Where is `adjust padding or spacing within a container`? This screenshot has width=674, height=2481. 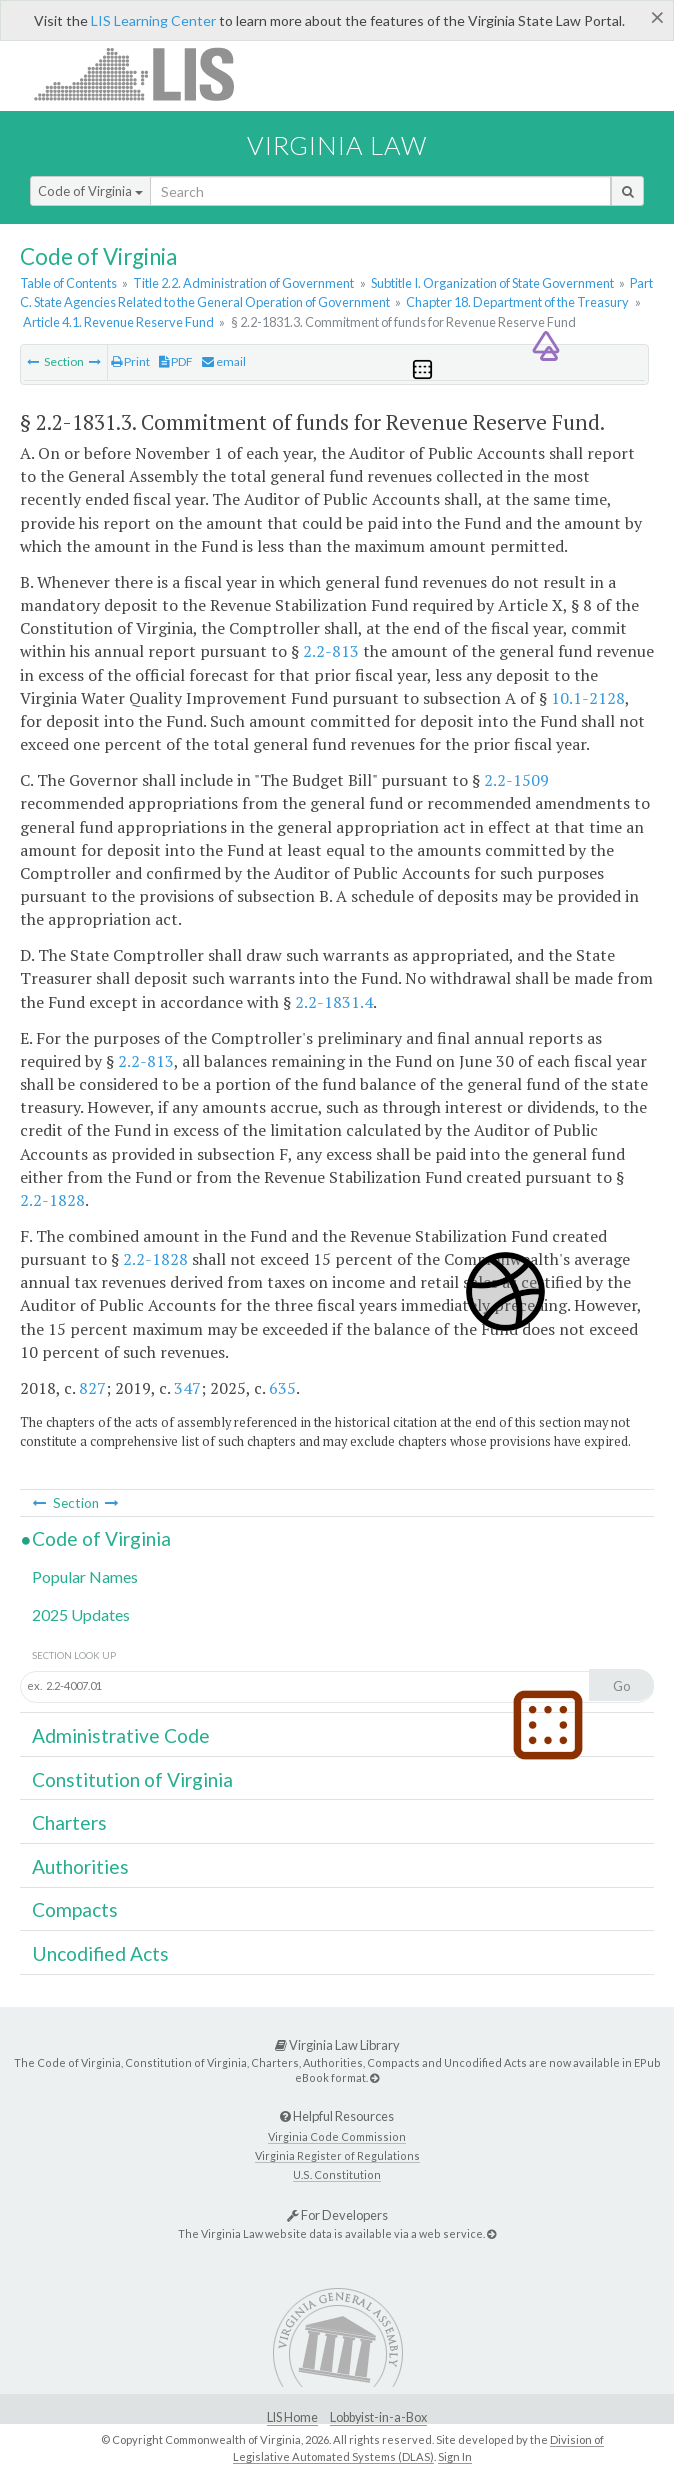
adjust padding or spacing within a container is located at coordinates (548, 1725).